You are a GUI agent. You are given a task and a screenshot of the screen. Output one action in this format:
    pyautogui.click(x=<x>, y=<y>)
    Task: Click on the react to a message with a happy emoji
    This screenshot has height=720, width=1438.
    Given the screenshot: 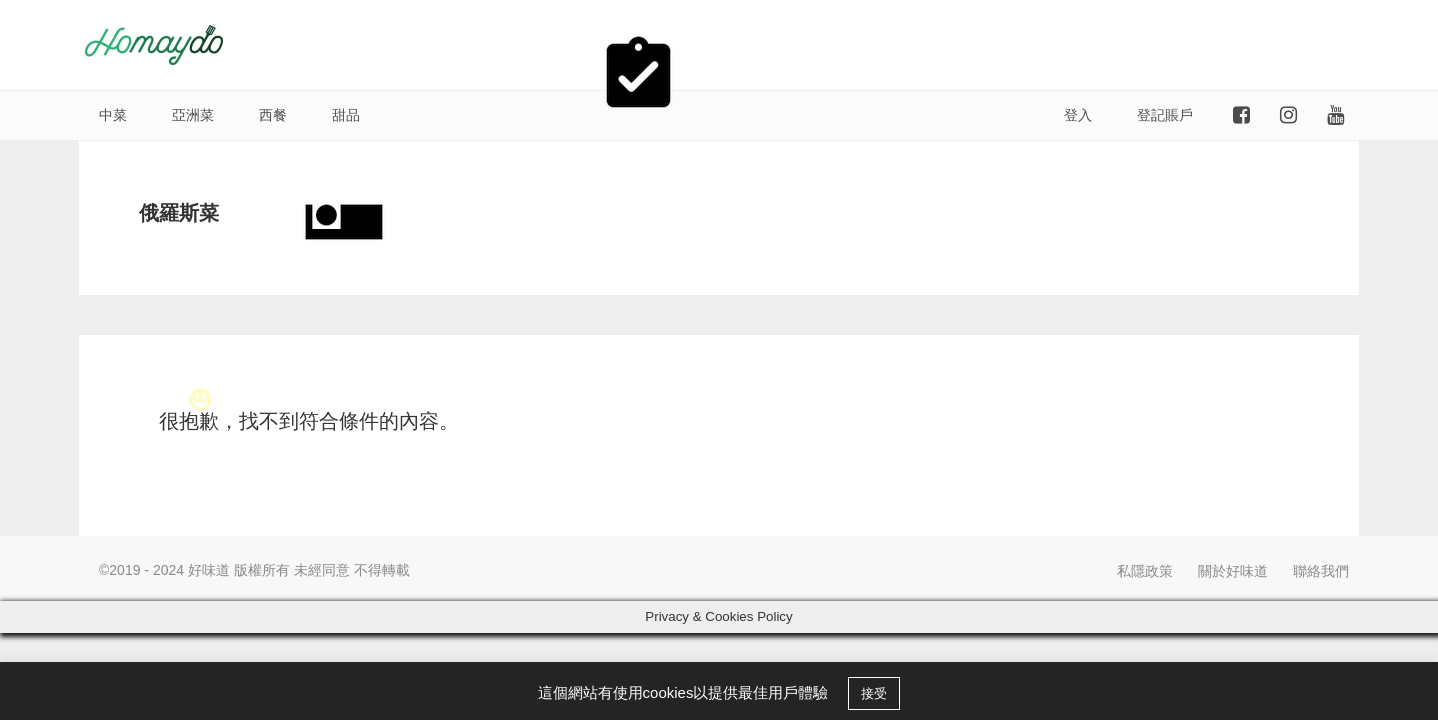 What is the action you would take?
    pyautogui.click(x=200, y=399)
    